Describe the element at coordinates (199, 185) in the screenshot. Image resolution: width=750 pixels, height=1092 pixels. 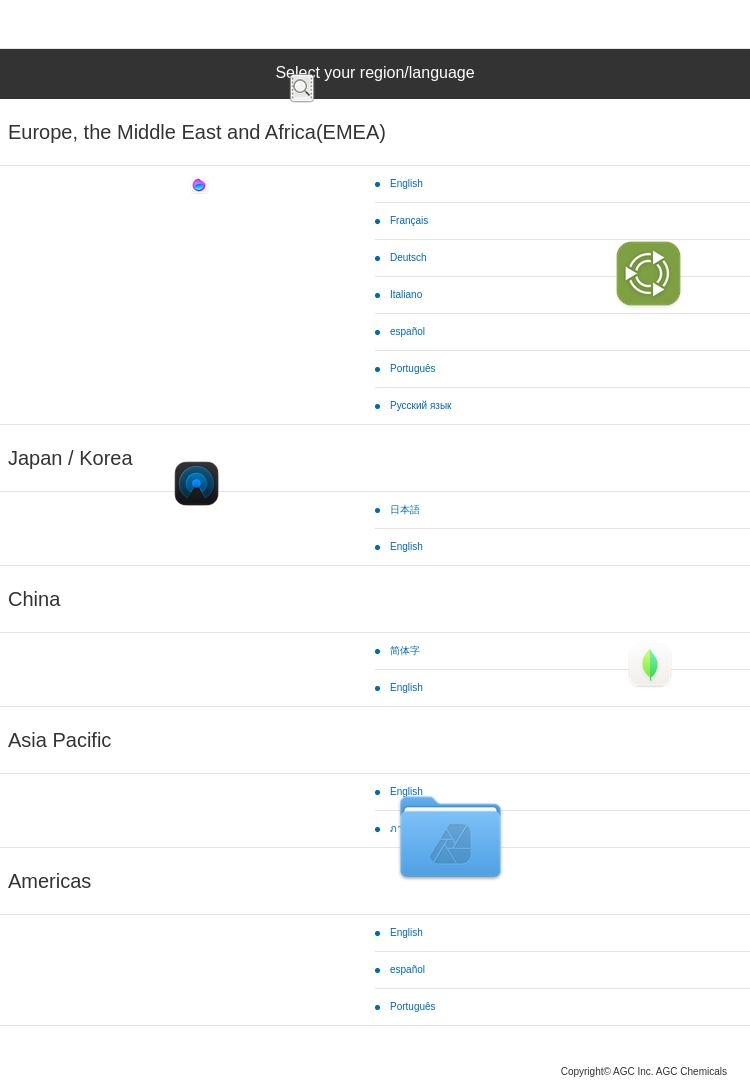
I see `open fleet IDE application` at that location.